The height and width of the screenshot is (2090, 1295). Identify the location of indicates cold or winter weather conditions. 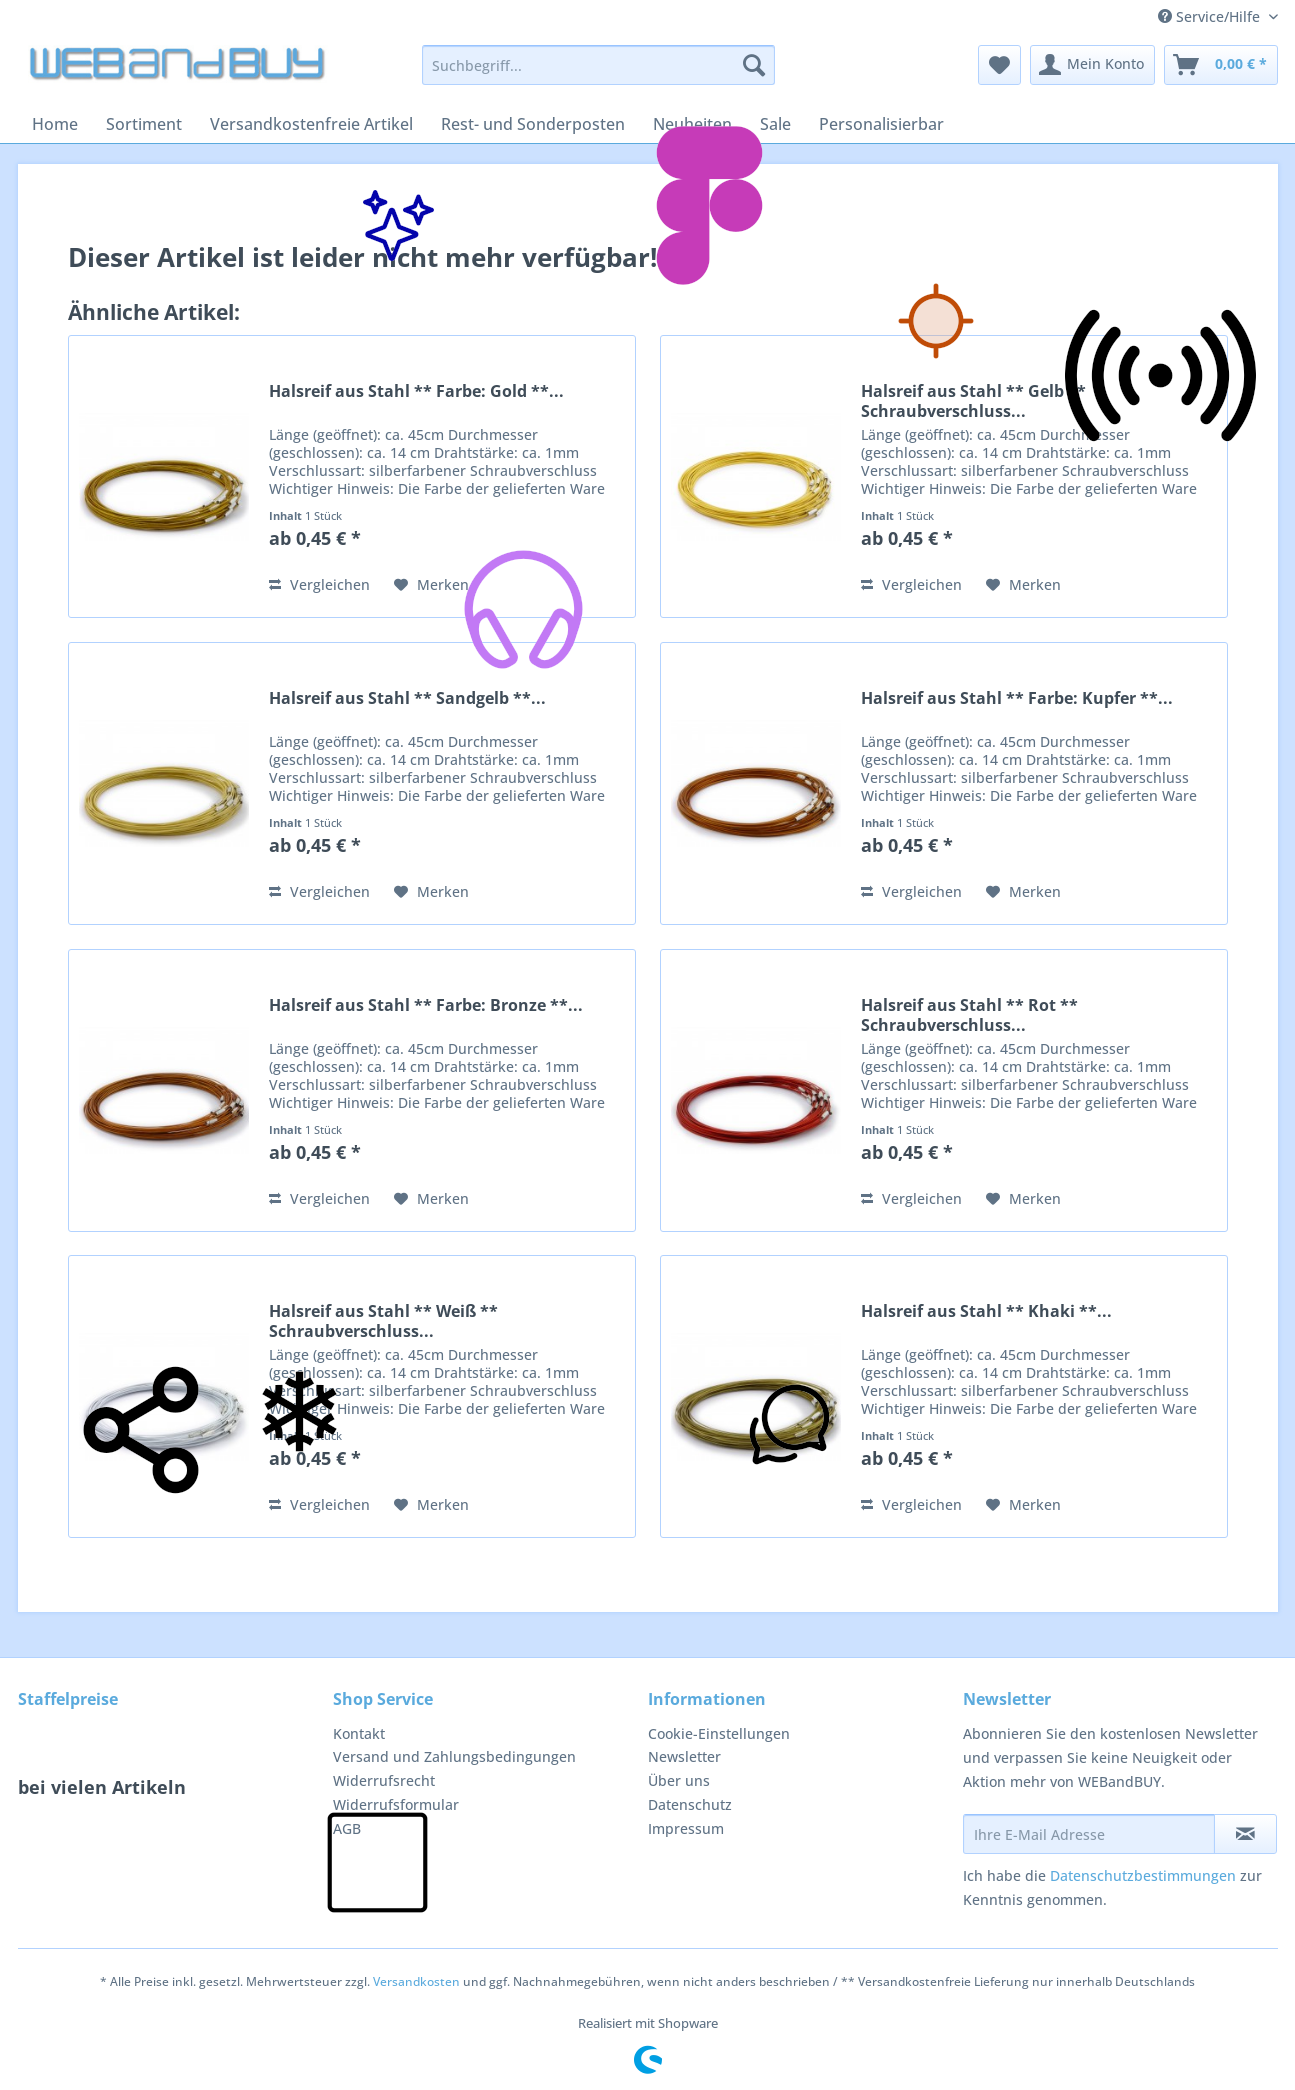
(299, 1411).